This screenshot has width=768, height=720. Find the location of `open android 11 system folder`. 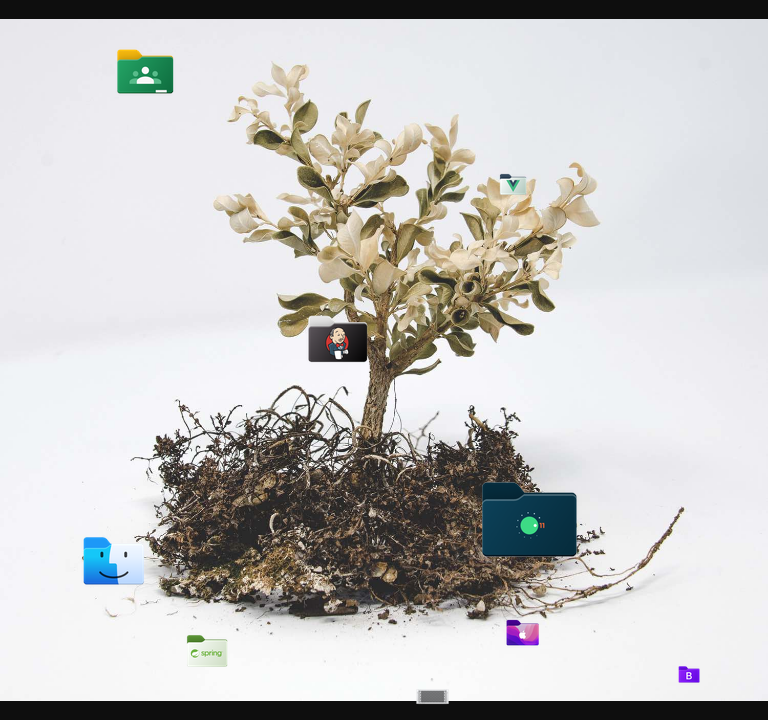

open android 11 system folder is located at coordinates (529, 522).